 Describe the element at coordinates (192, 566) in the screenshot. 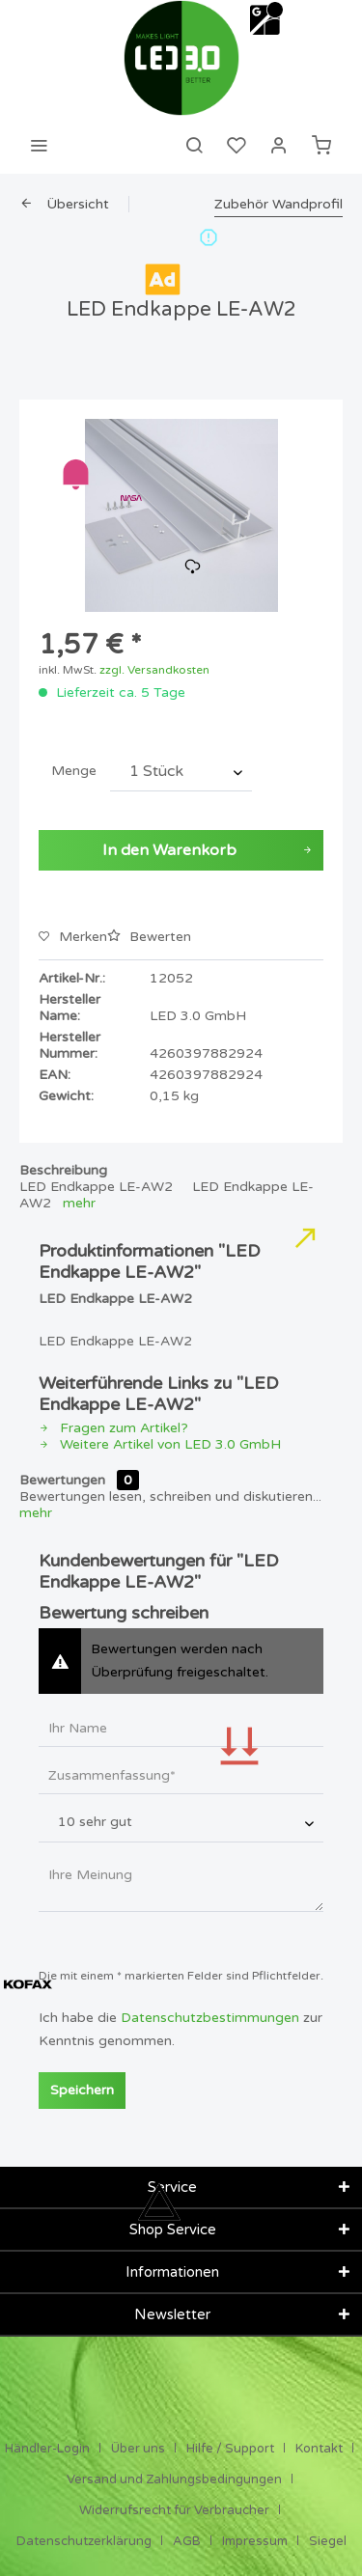

I see `indicates rainy weather conditions` at that location.